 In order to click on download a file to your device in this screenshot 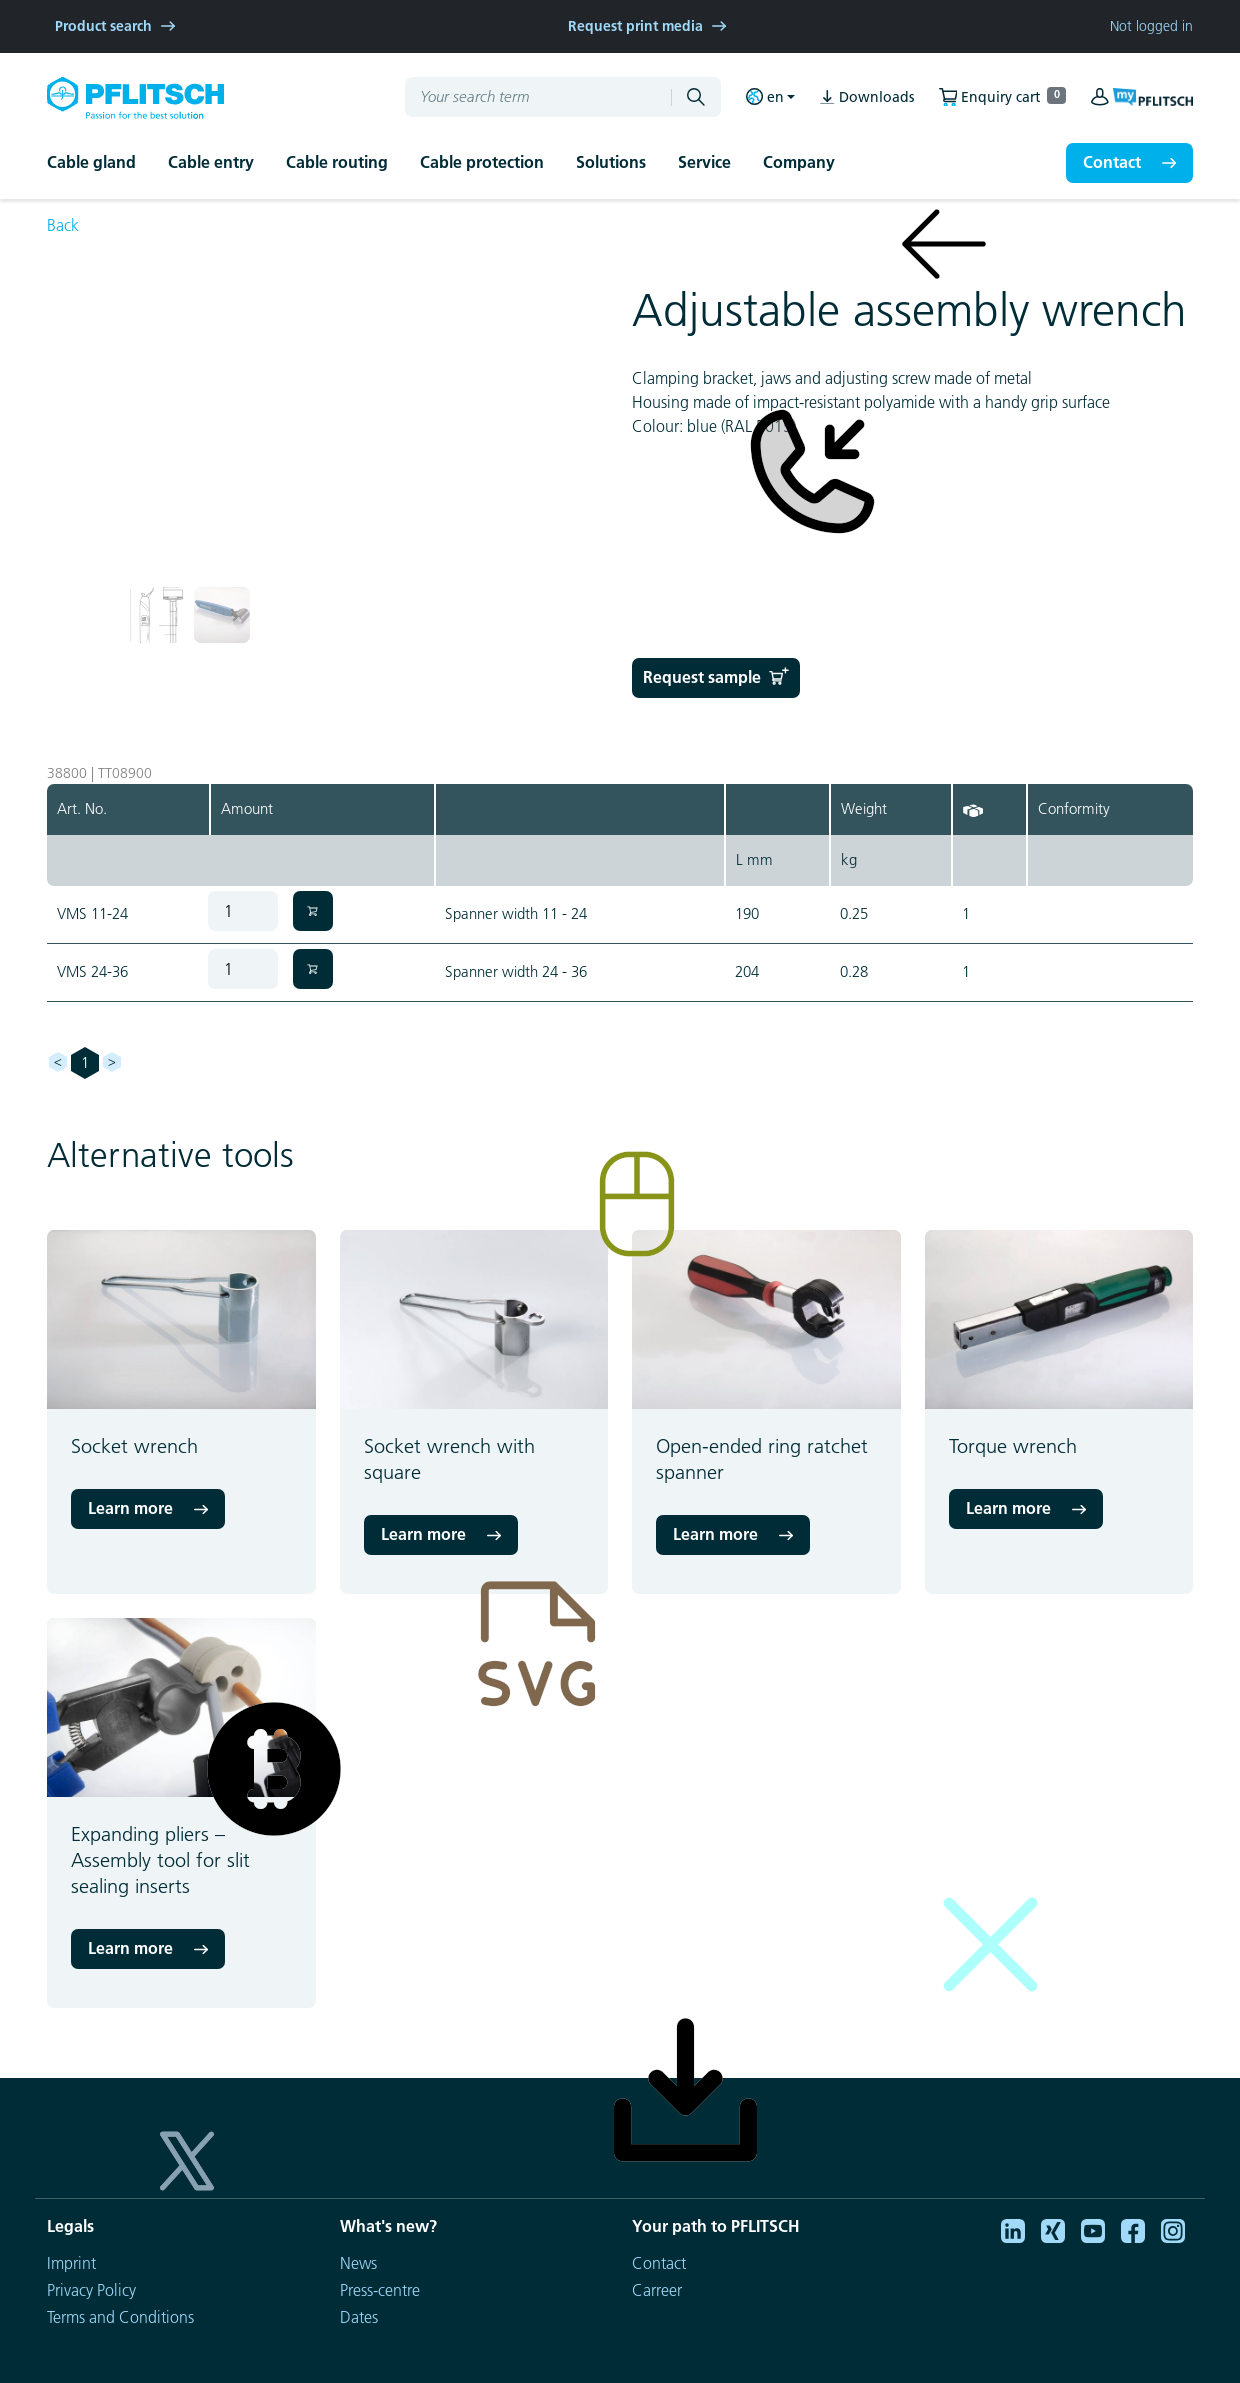, I will do `click(685, 2095)`.